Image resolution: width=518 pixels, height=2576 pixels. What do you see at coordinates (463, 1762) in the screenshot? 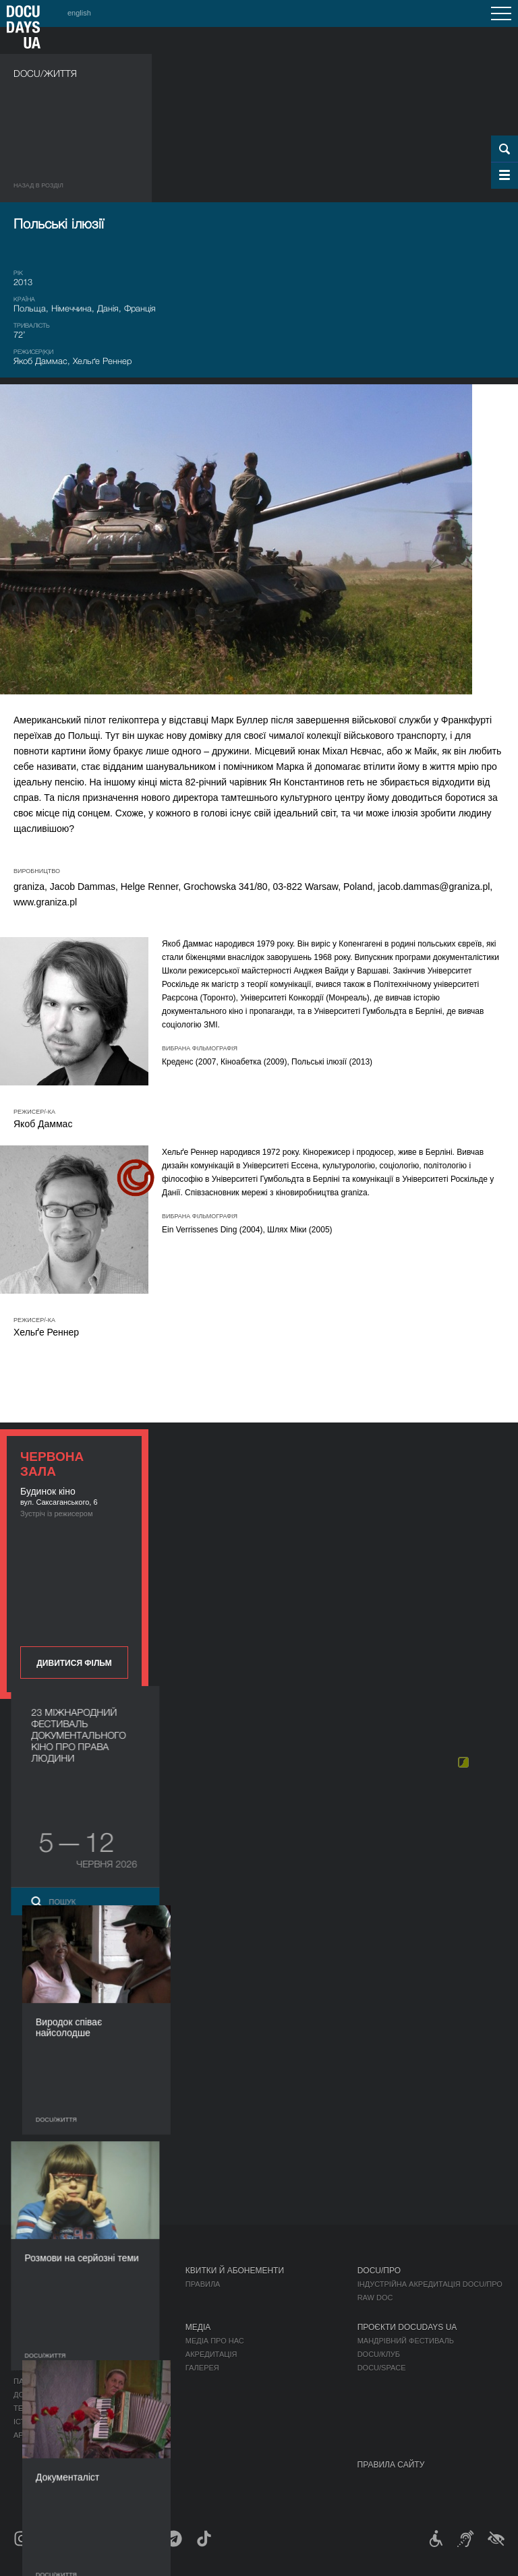
I see `adjust display contrast settings` at bounding box center [463, 1762].